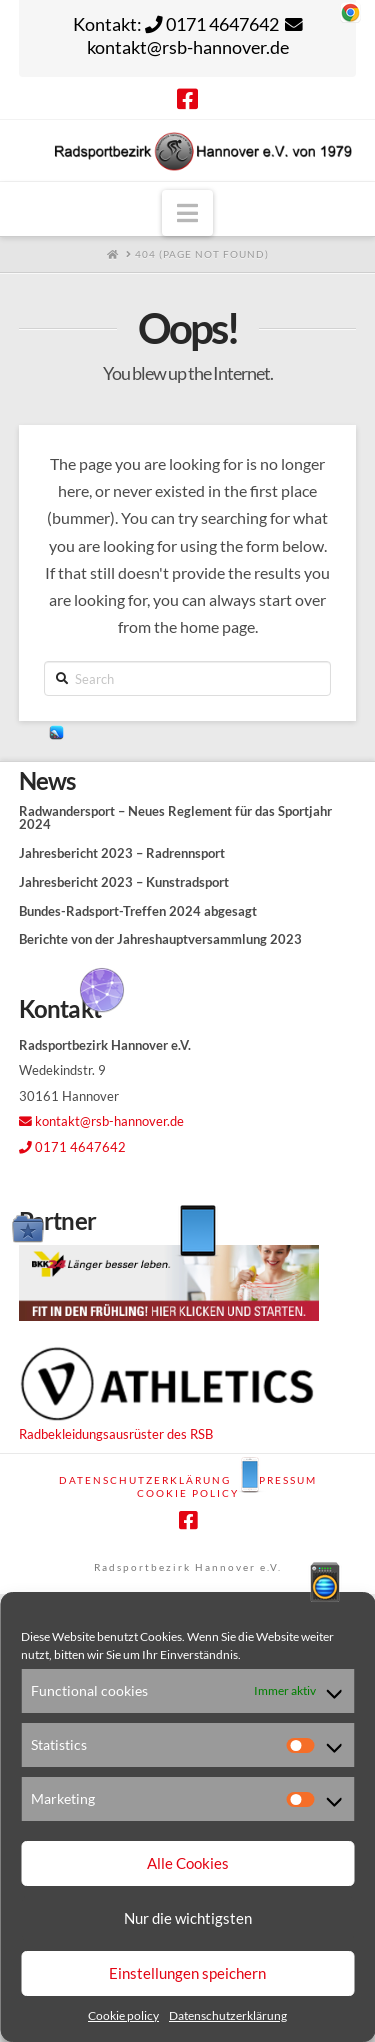 The image size is (375, 2042). Describe the element at coordinates (56, 732) in the screenshot. I see `open CleanShot X screen capture app` at that location.